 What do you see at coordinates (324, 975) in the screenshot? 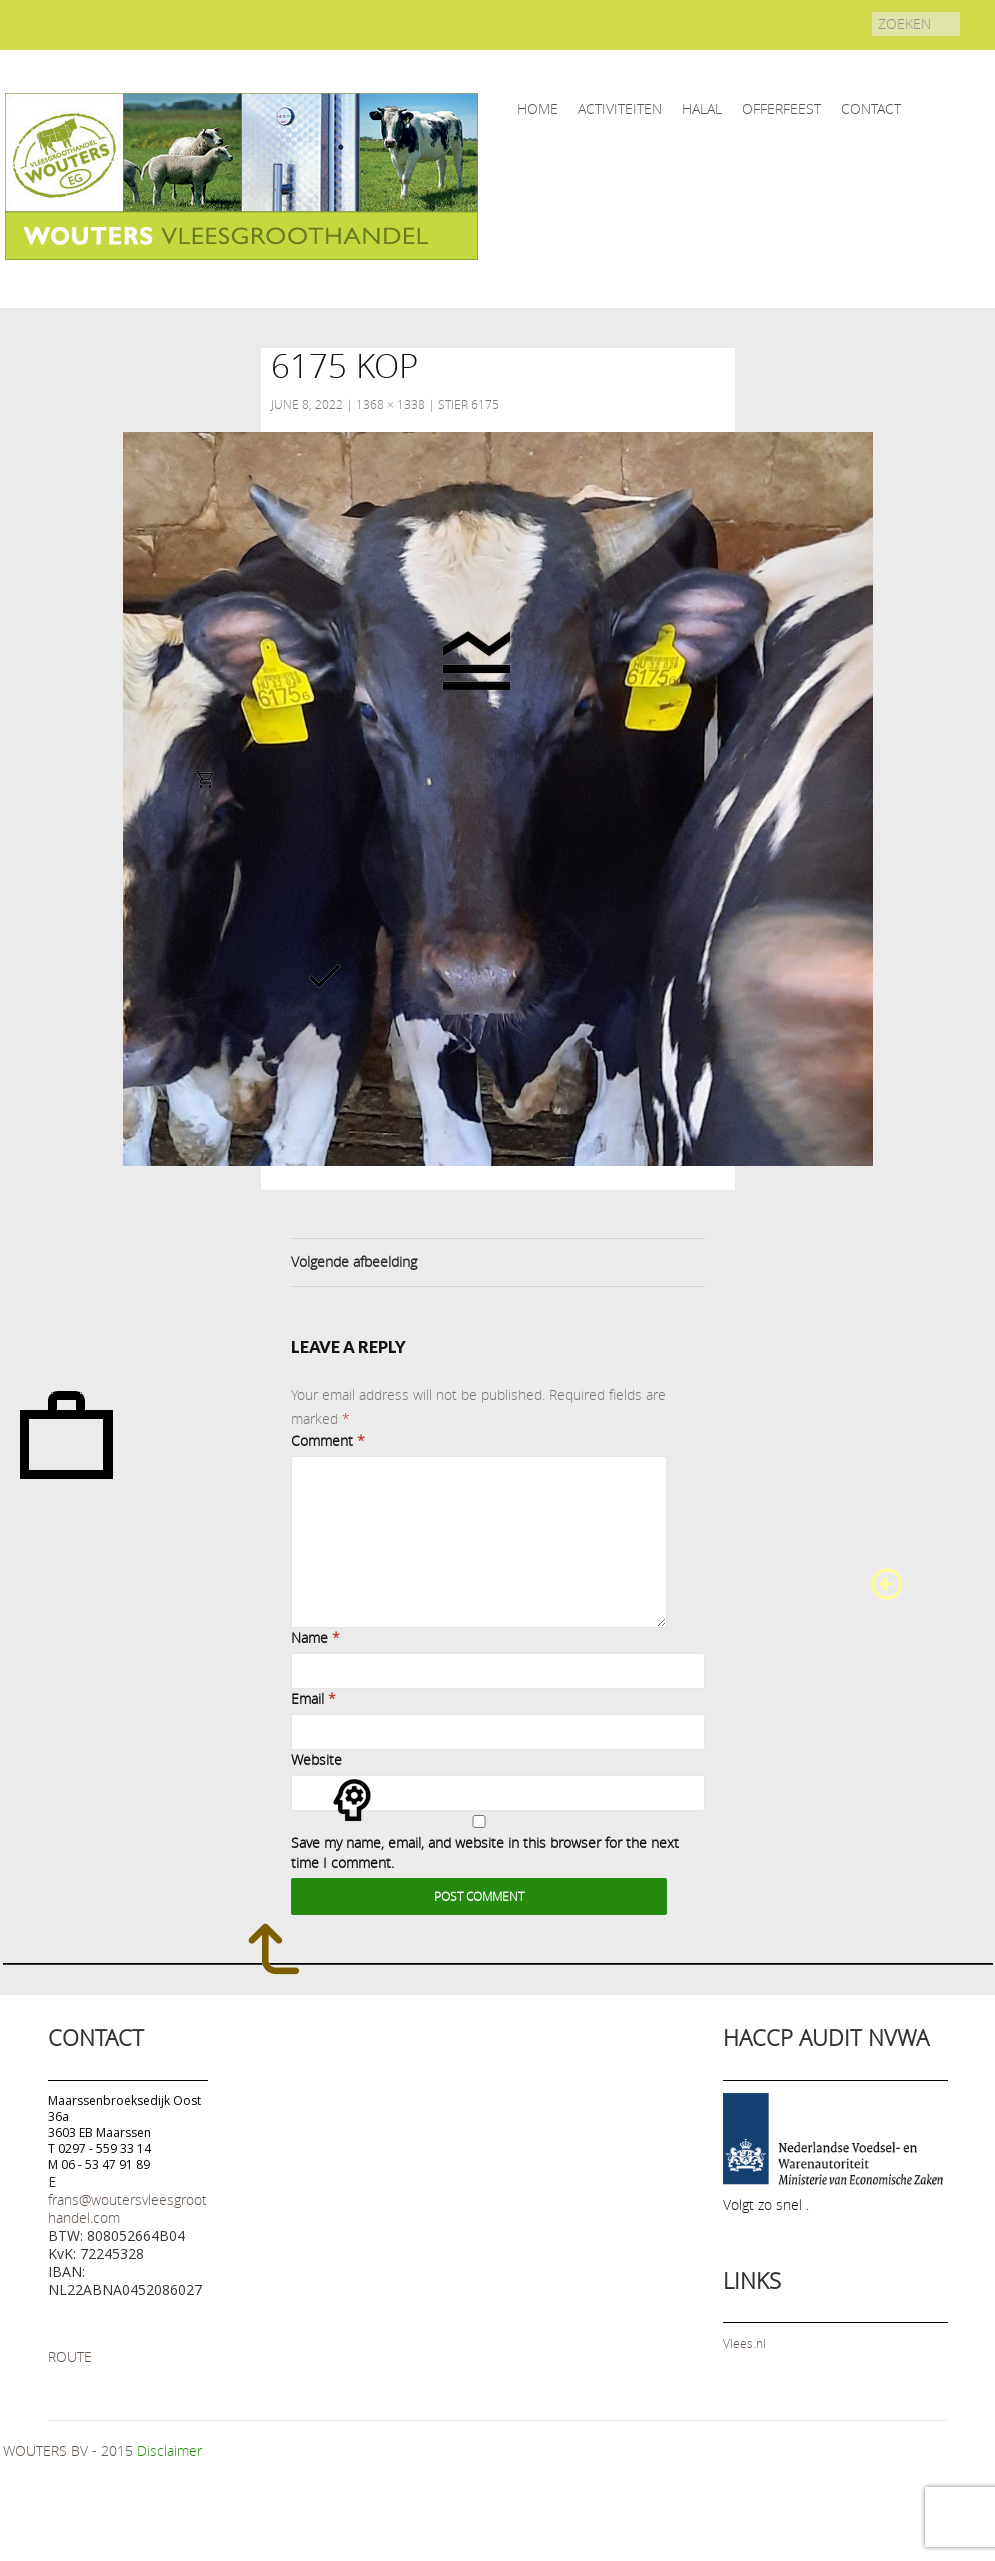
I see `confirm or submit an action` at bounding box center [324, 975].